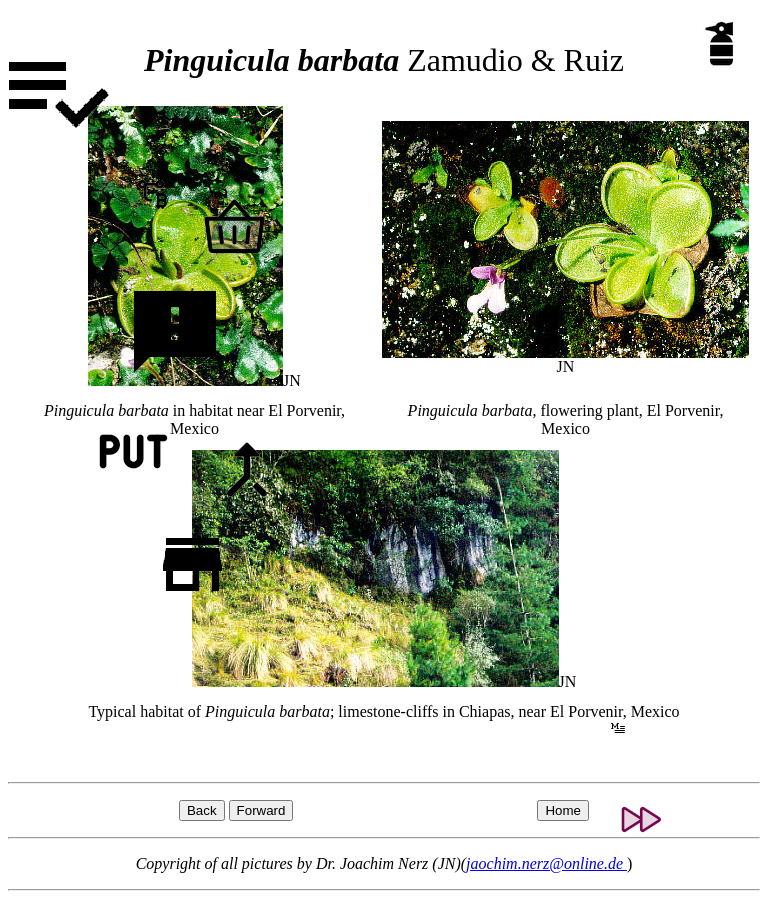 This screenshot has height=899, width=768. What do you see at coordinates (234, 229) in the screenshot?
I see `view your shopping basket` at bounding box center [234, 229].